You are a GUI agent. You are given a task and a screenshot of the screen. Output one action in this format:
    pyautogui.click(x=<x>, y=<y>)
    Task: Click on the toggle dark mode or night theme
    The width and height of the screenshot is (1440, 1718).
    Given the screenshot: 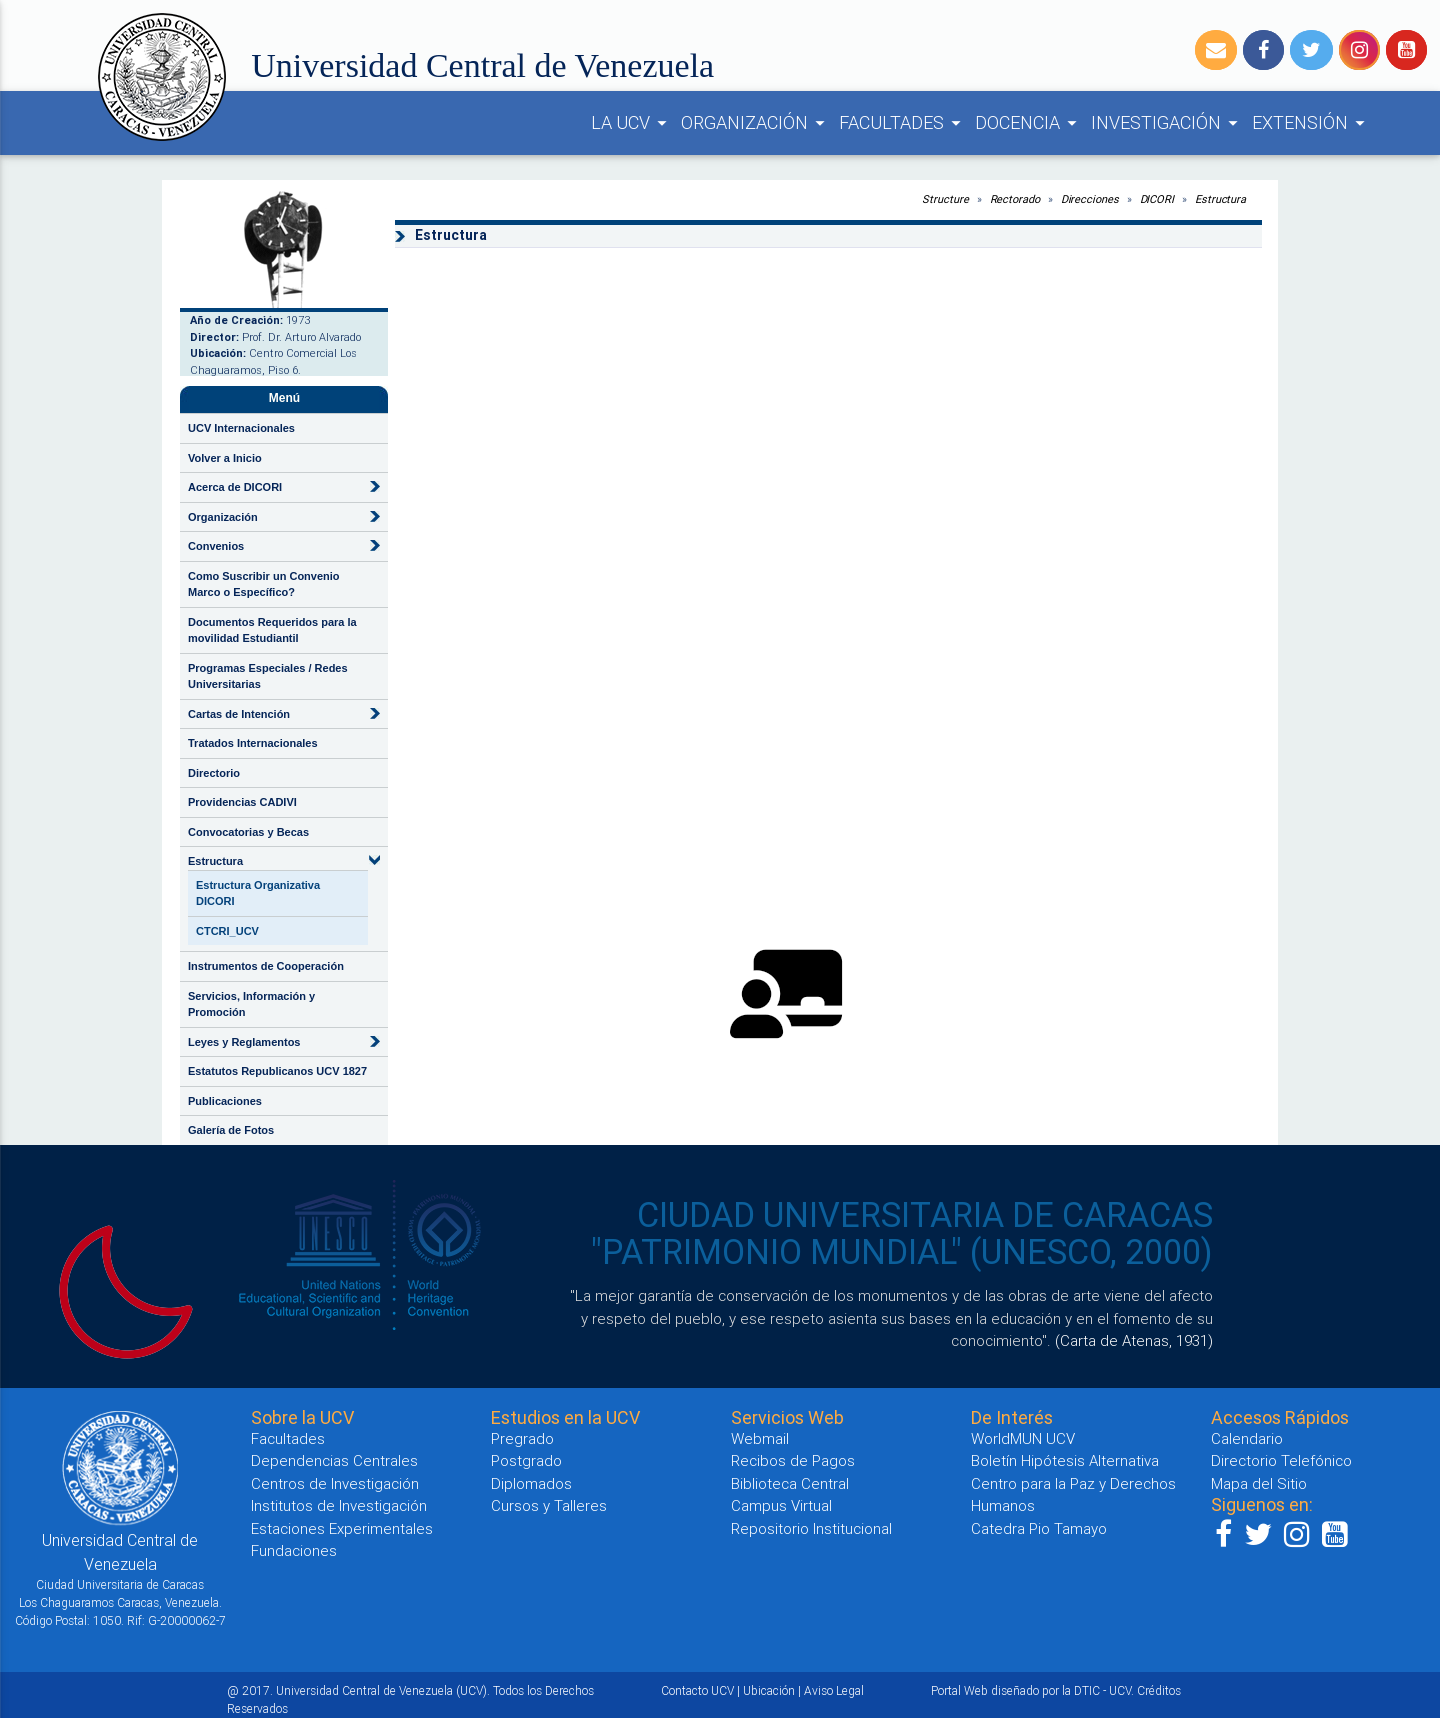 What is the action you would take?
    pyautogui.click(x=122, y=1296)
    